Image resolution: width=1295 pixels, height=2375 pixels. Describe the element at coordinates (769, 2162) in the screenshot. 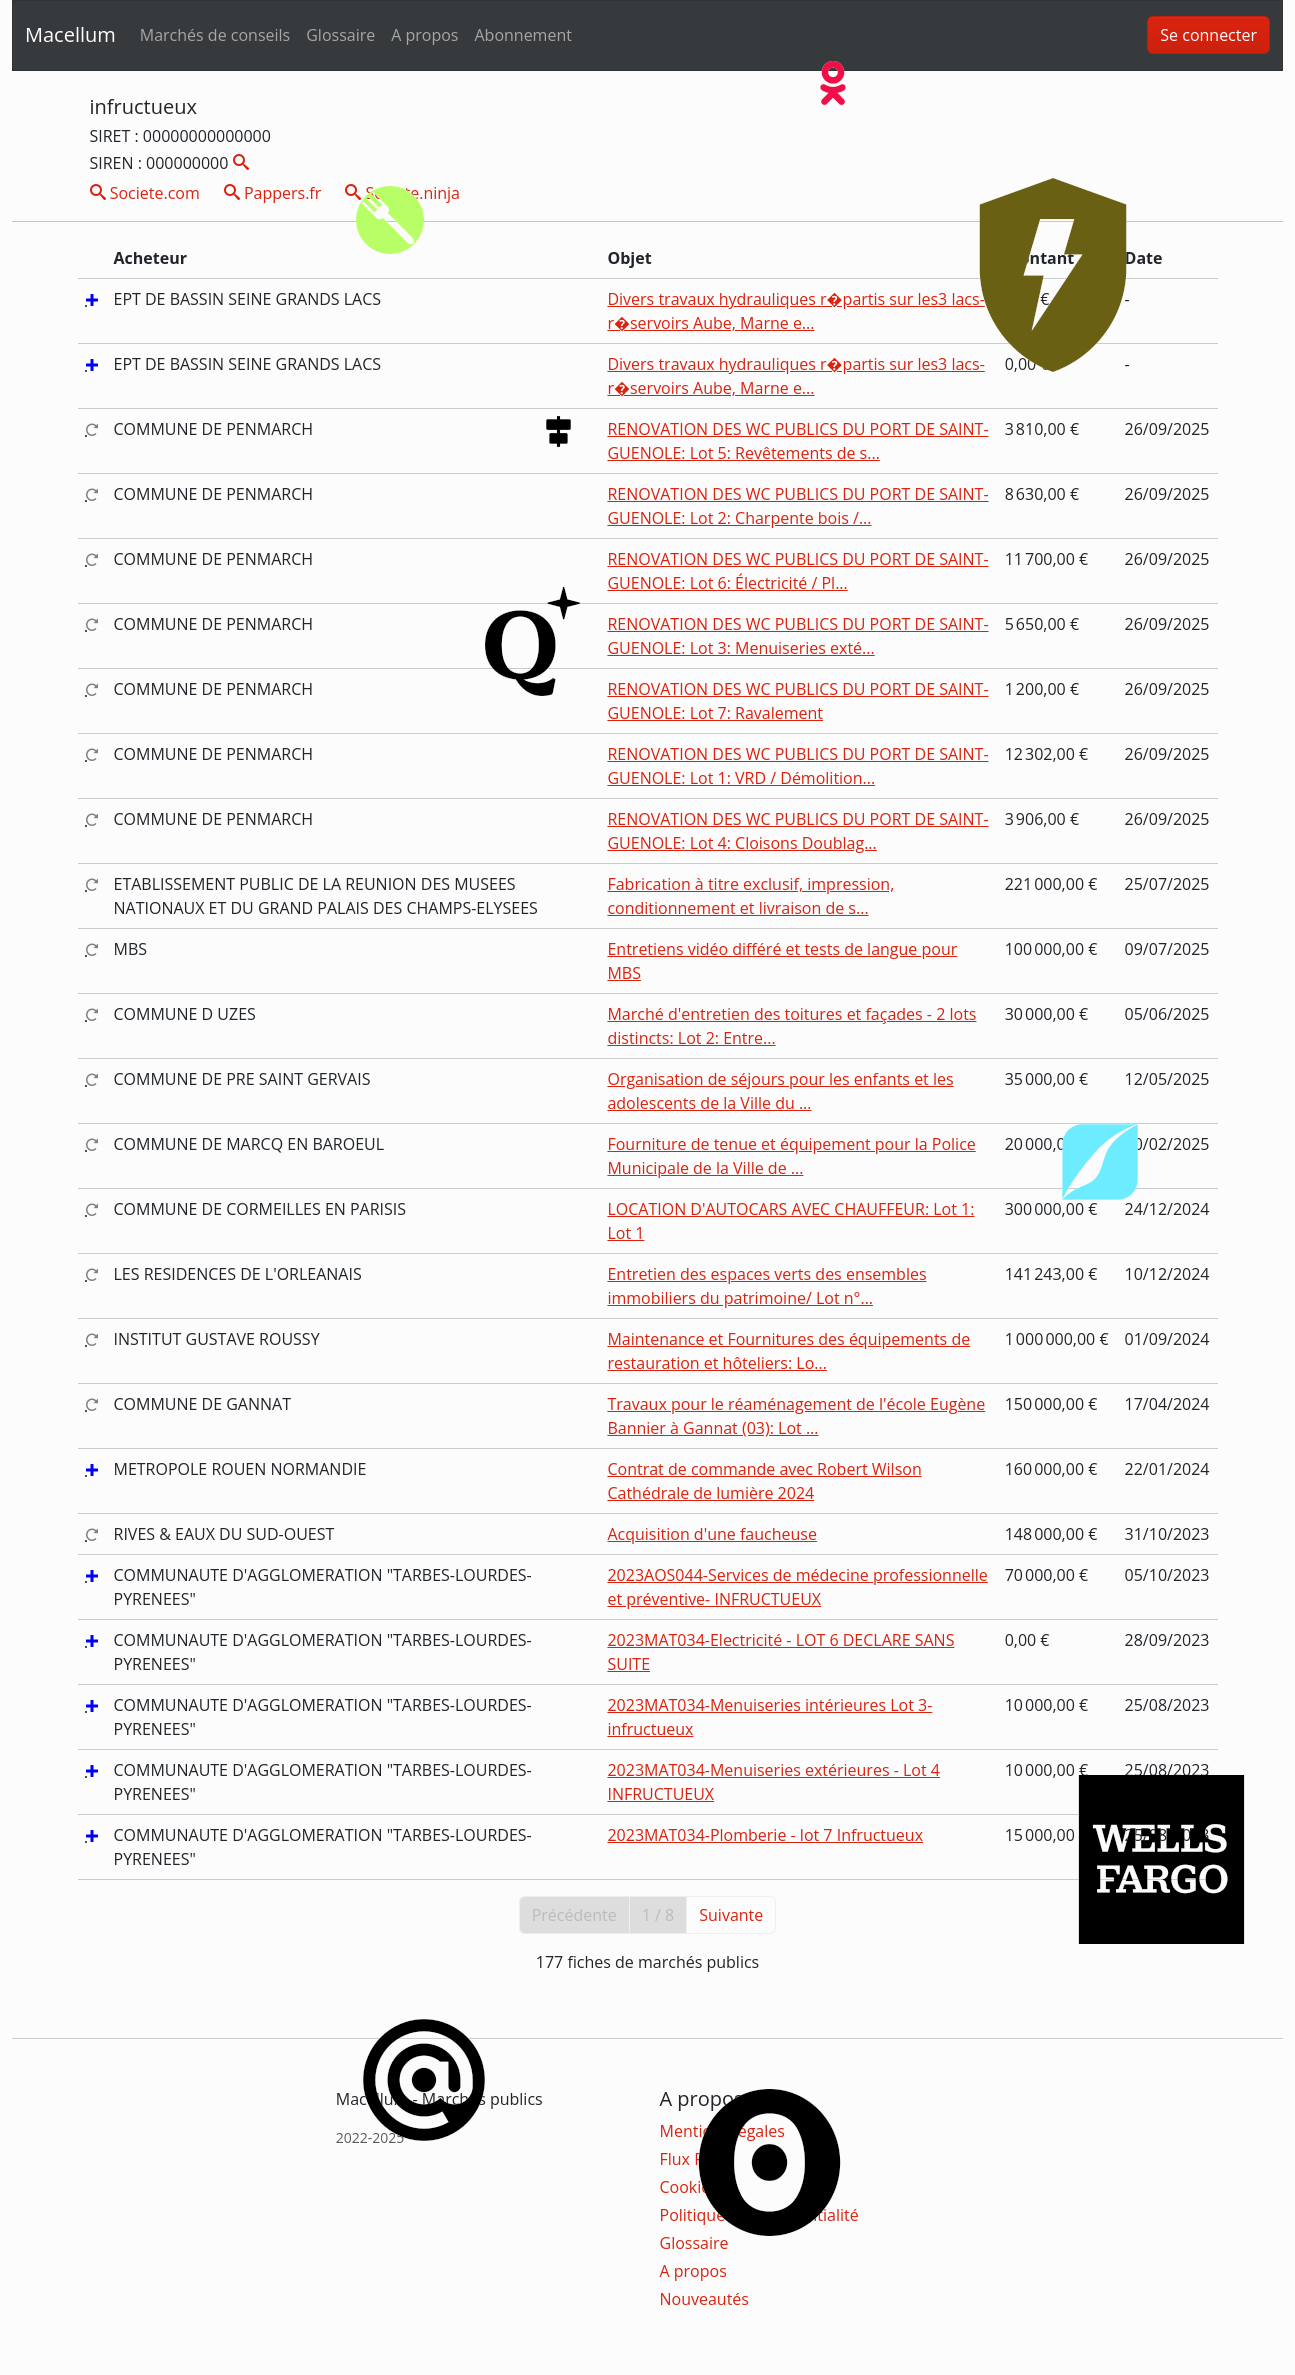

I see `open Observable data visualization platform` at that location.